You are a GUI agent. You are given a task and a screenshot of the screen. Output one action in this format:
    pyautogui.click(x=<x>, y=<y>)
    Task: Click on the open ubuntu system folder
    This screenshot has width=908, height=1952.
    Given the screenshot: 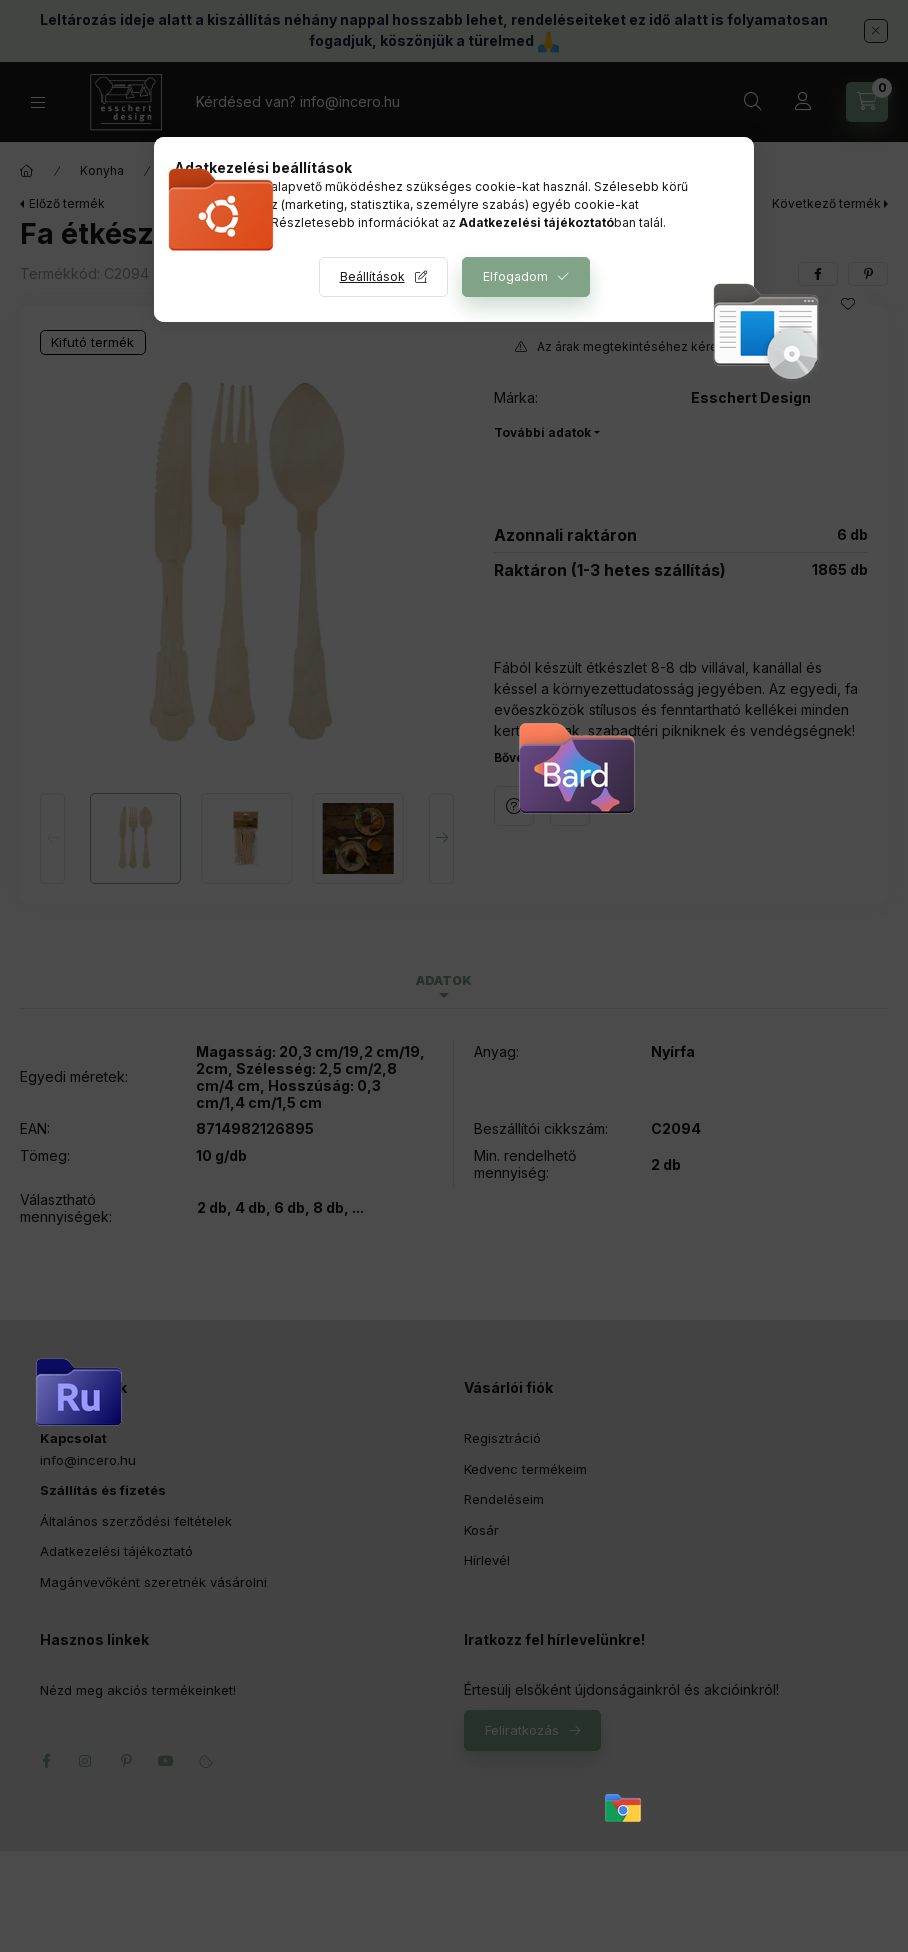 What is the action you would take?
    pyautogui.click(x=220, y=212)
    